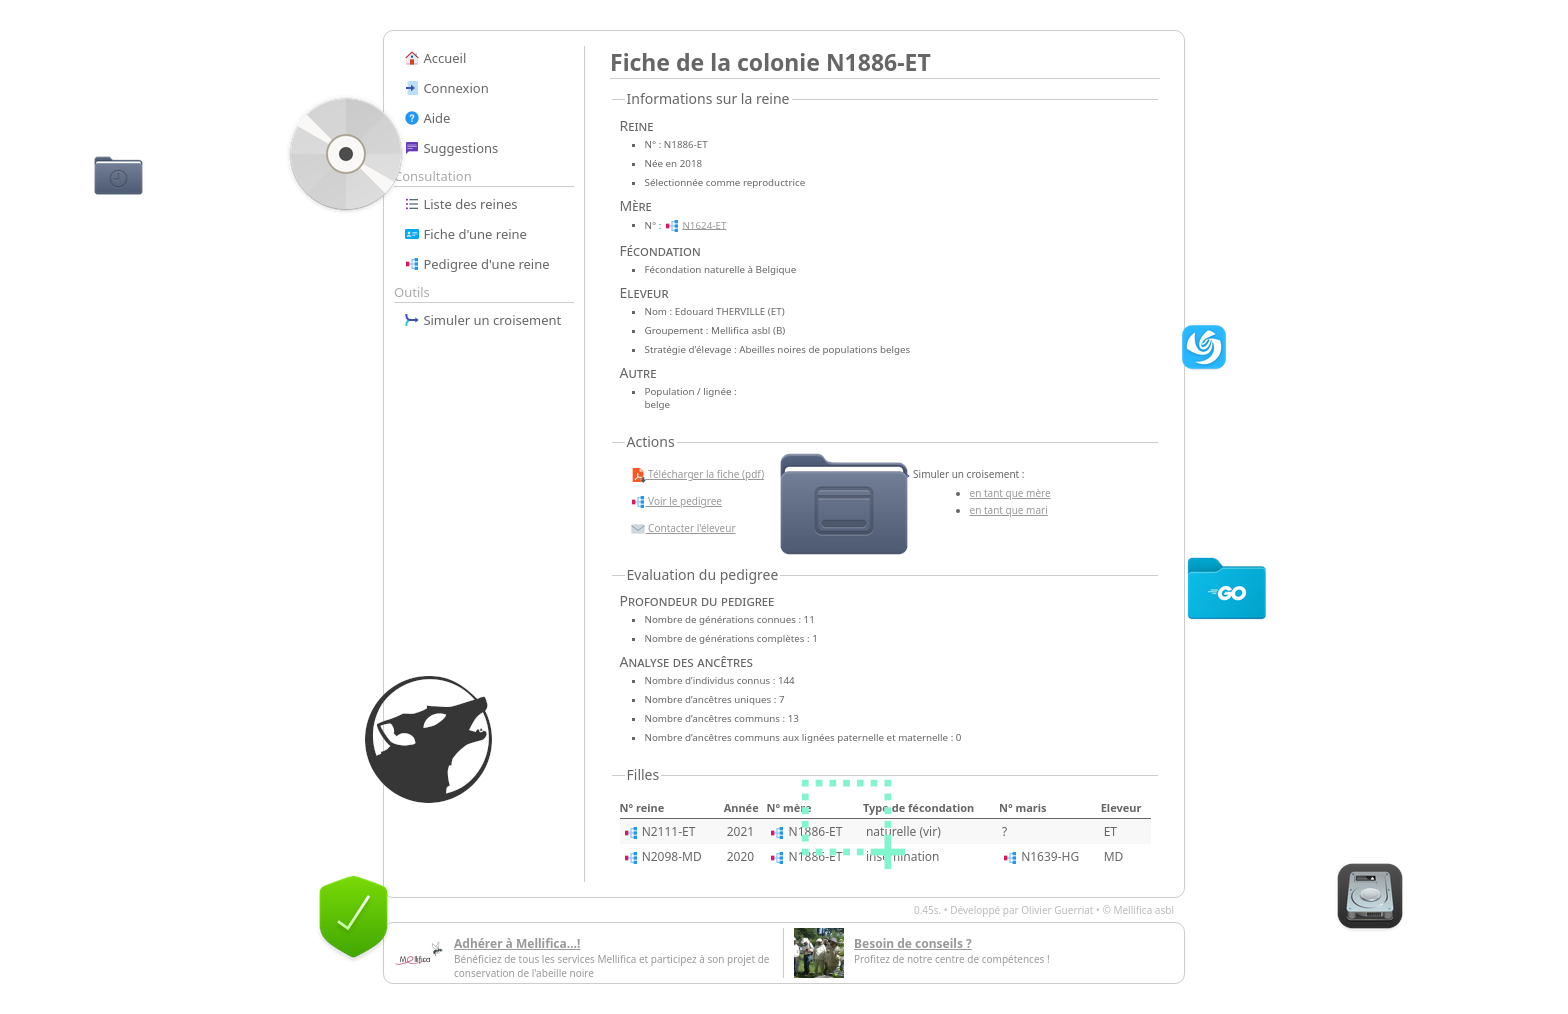 The image size is (1568, 1014). Describe the element at coordinates (1204, 347) in the screenshot. I see `open deepin operating system settings or app store` at that location.